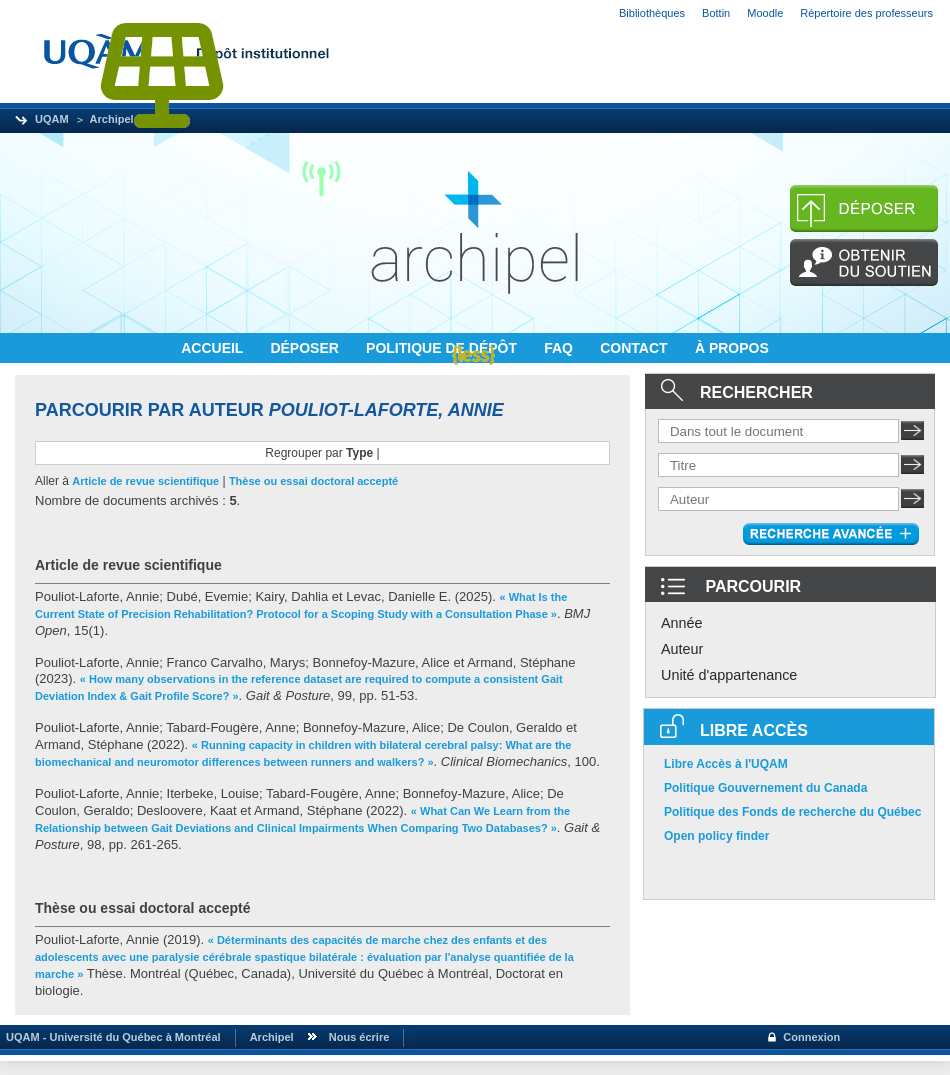 The width and height of the screenshot is (950, 1075). Describe the element at coordinates (162, 72) in the screenshot. I see `access solar energy or power settings` at that location.